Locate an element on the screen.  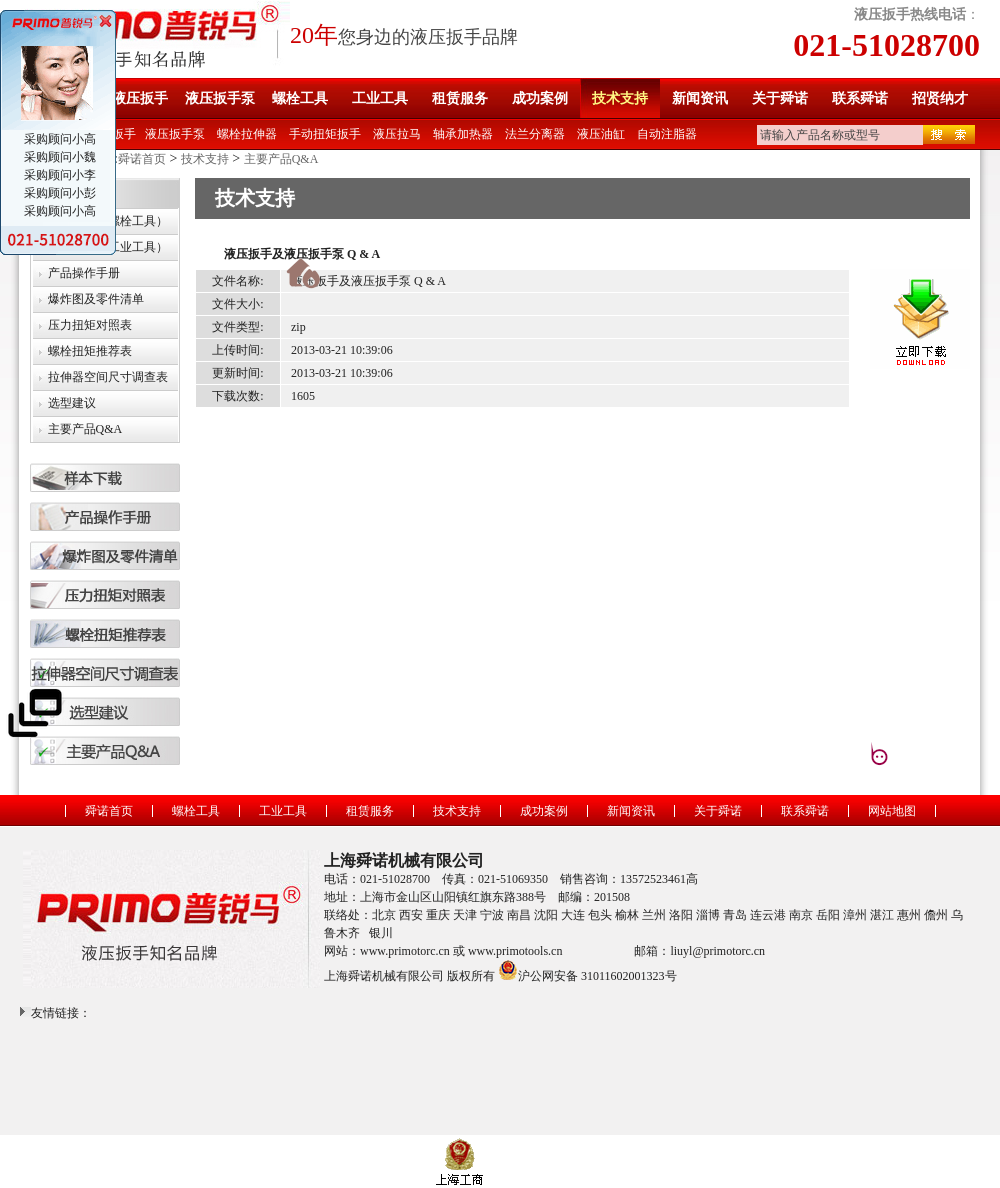
report a fire emergency at a residence is located at coordinates (302, 272).